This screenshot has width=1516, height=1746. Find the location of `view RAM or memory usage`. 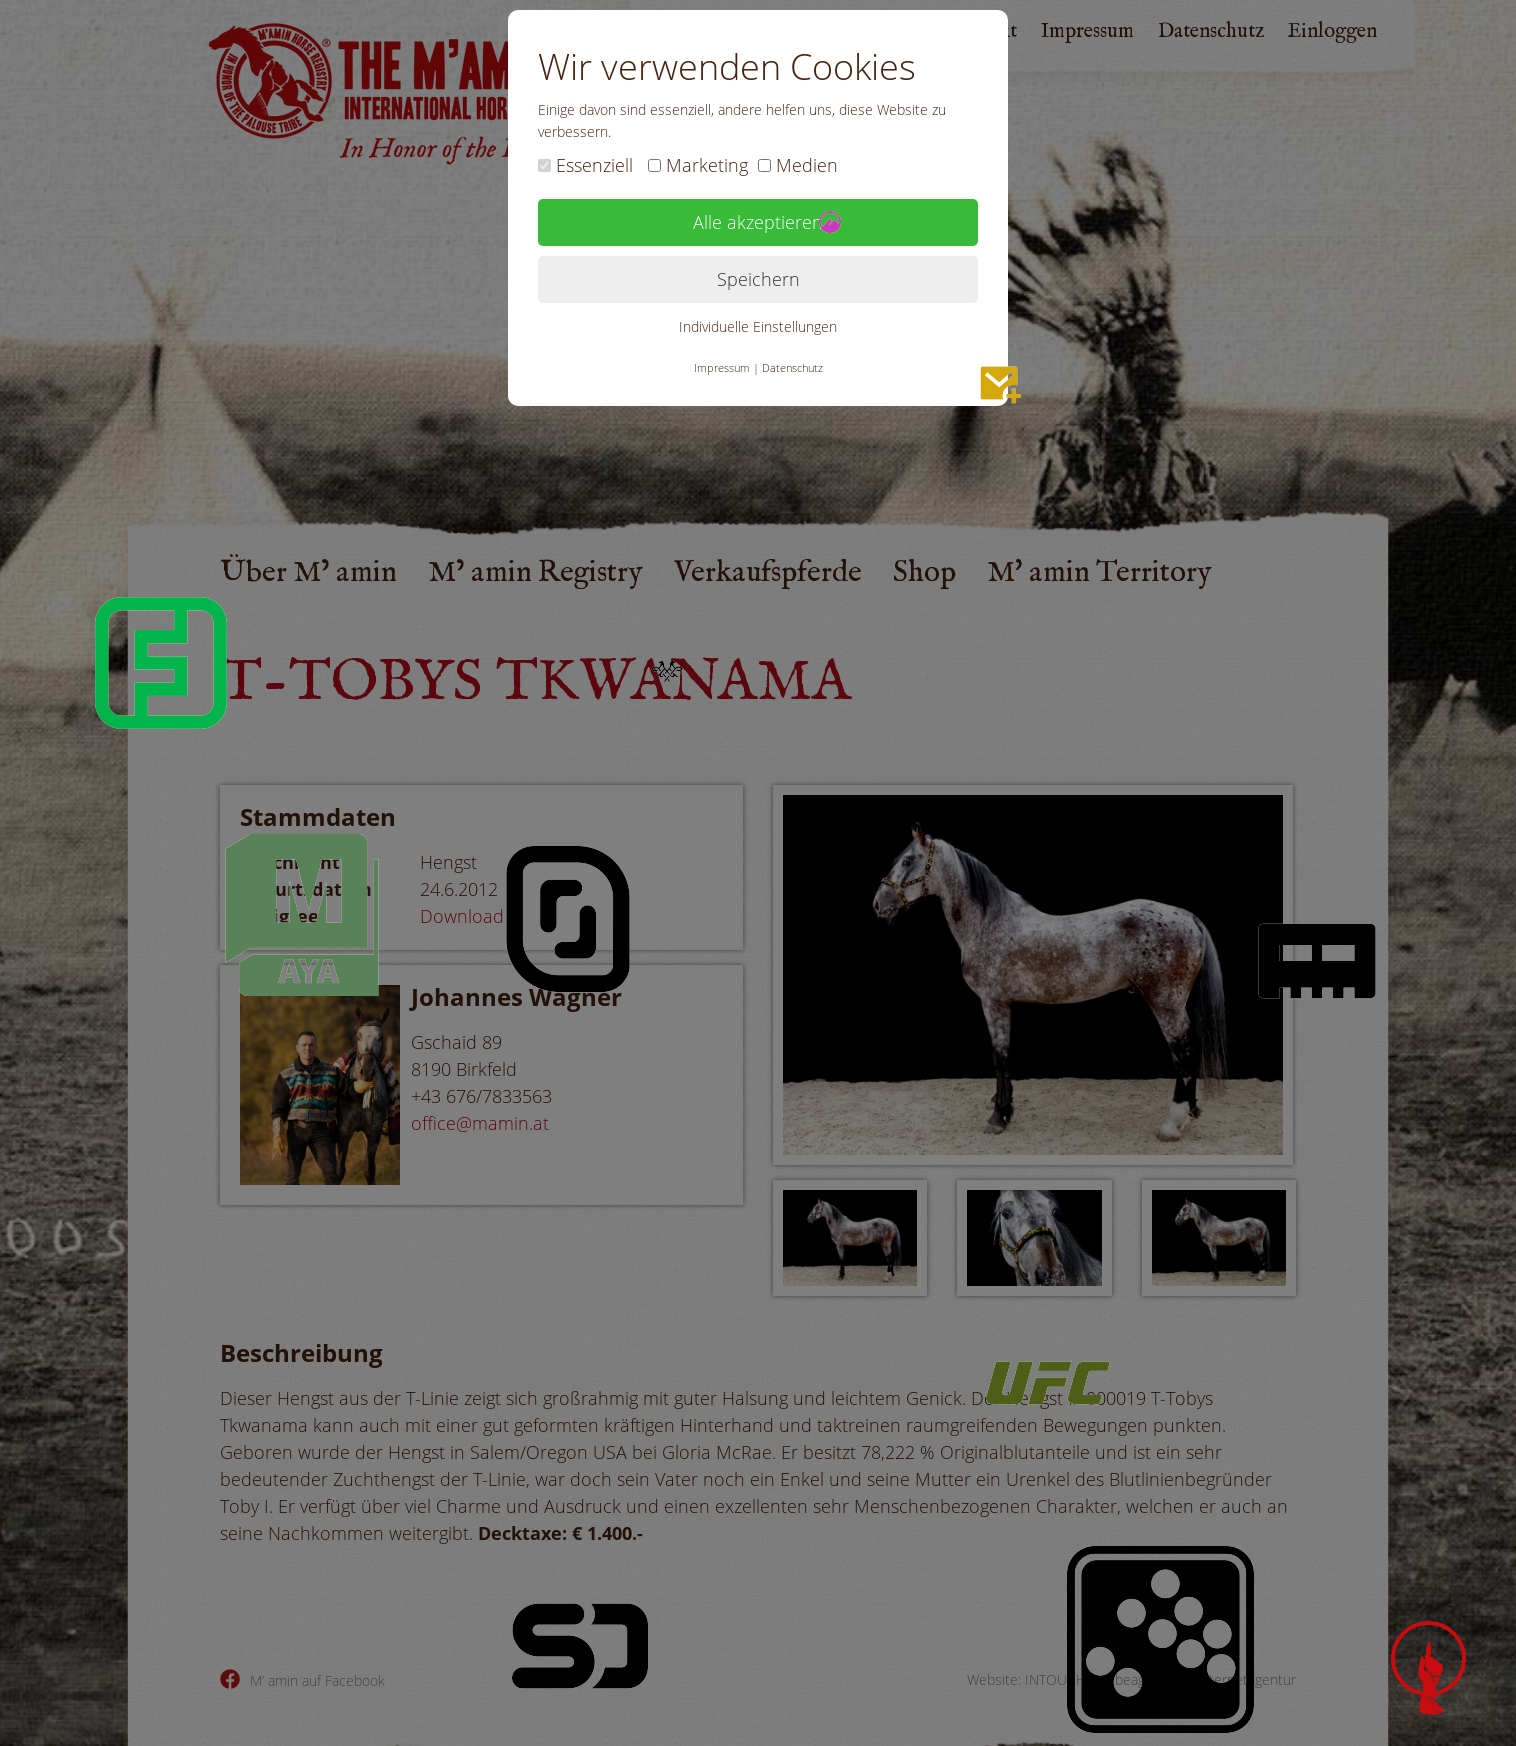

view RAM or memory usage is located at coordinates (1317, 961).